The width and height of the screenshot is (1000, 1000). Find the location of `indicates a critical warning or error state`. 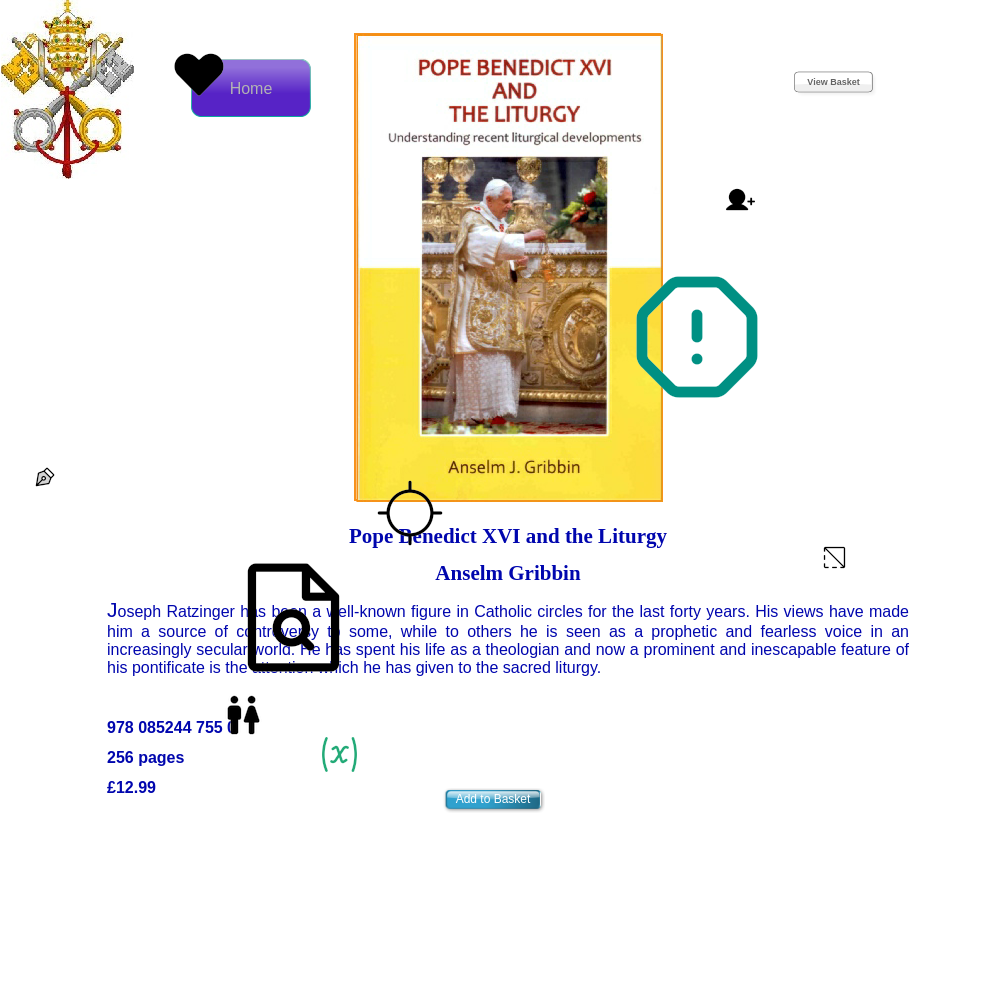

indicates a critical warning or error state is located at coordinates (697, 337).